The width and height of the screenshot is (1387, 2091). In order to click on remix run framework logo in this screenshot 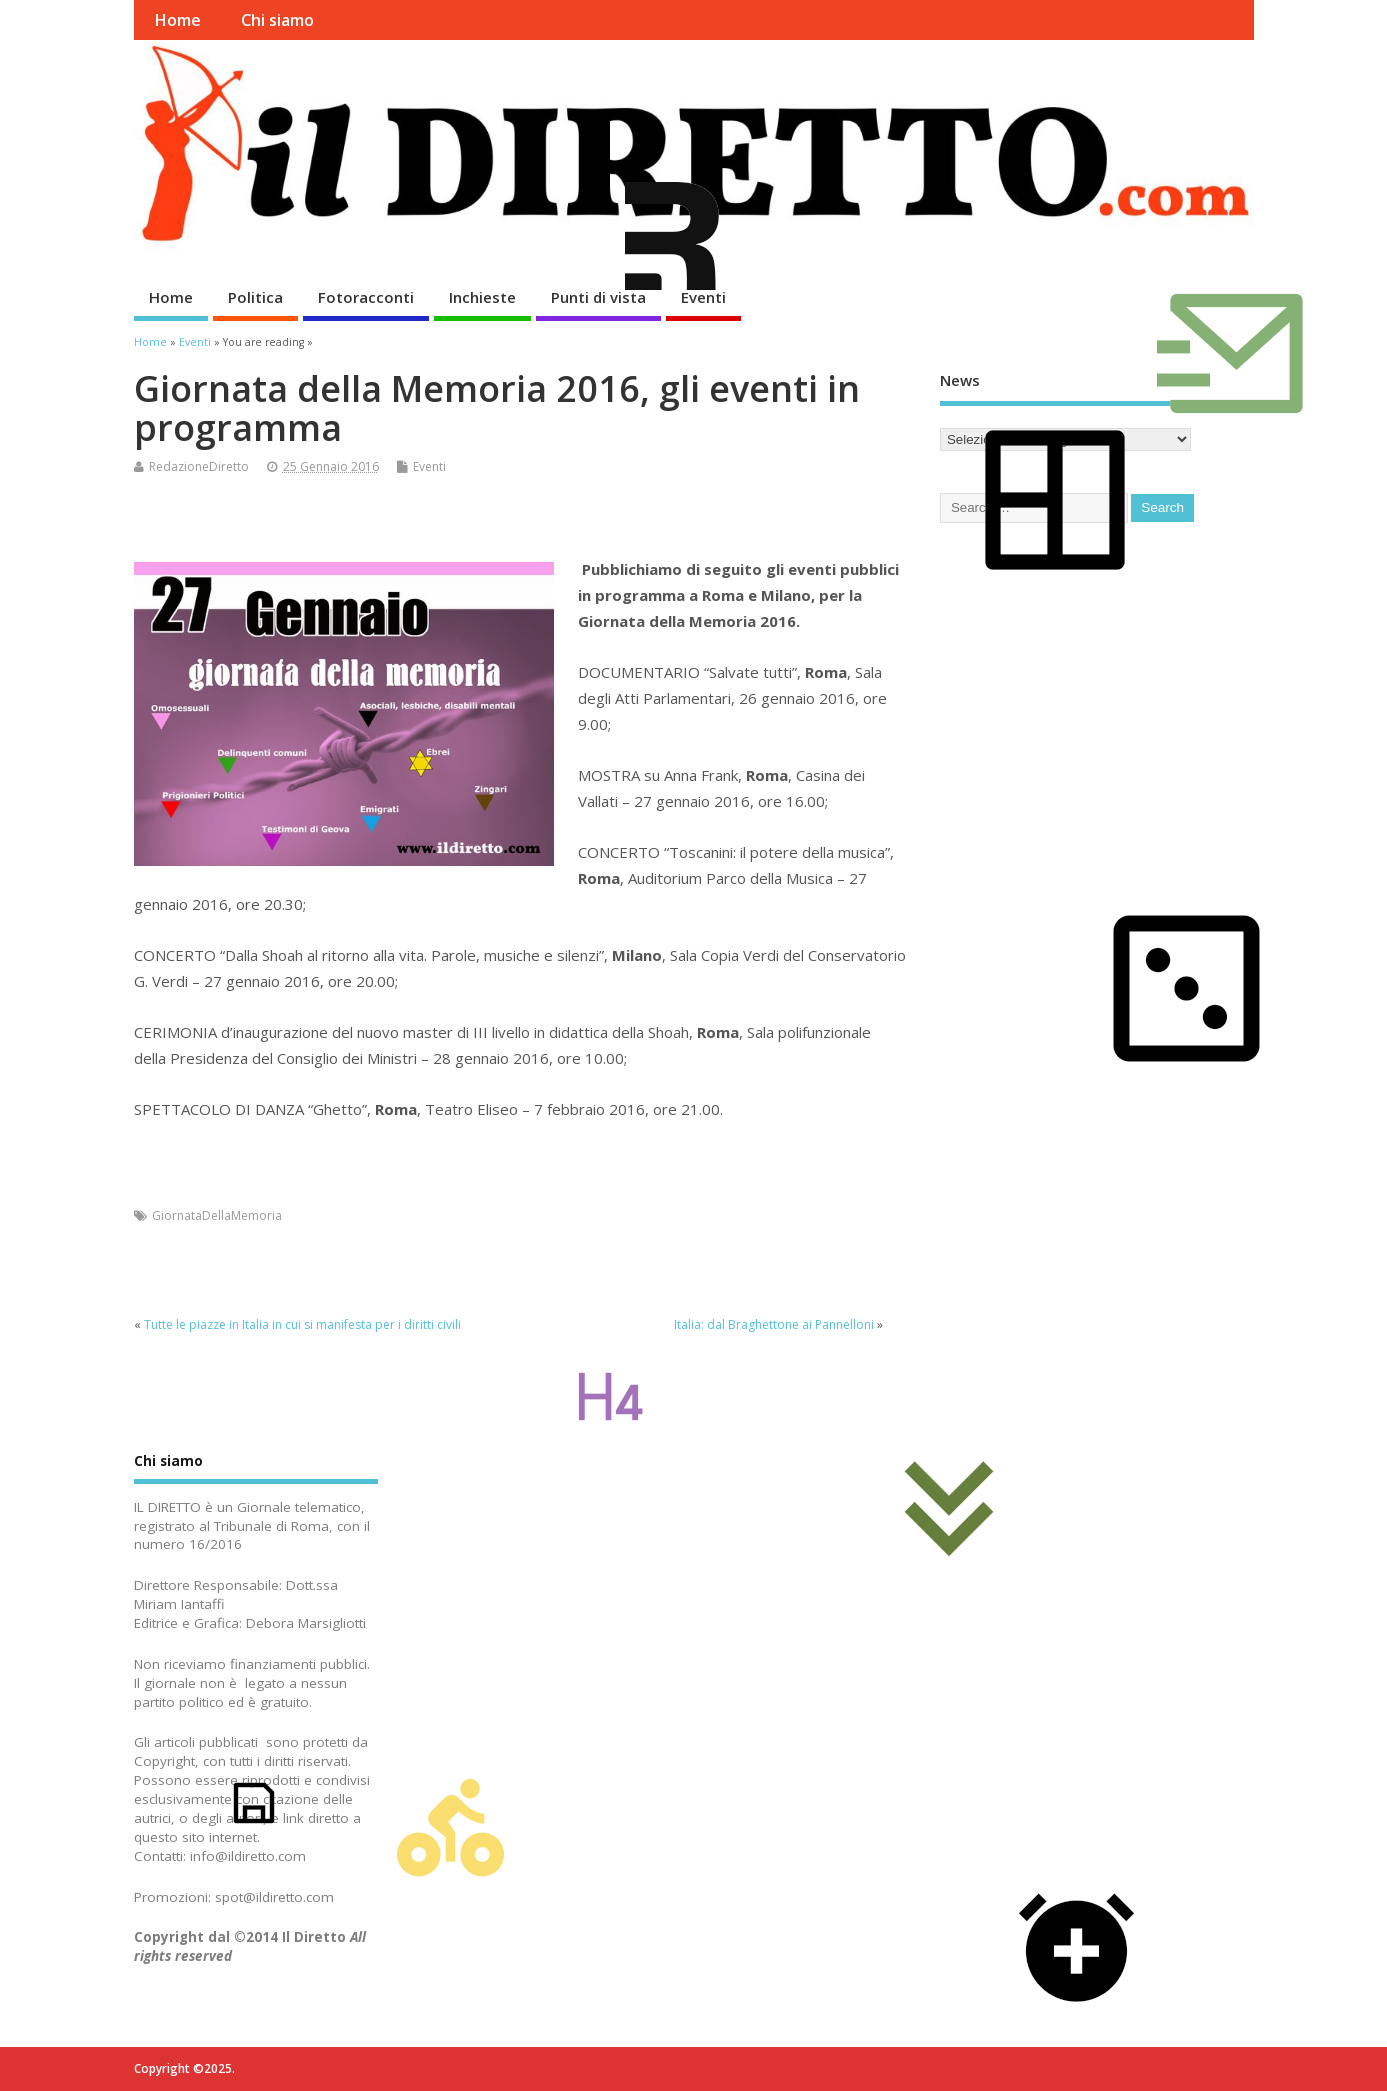, I will do `click(673, 242)`.